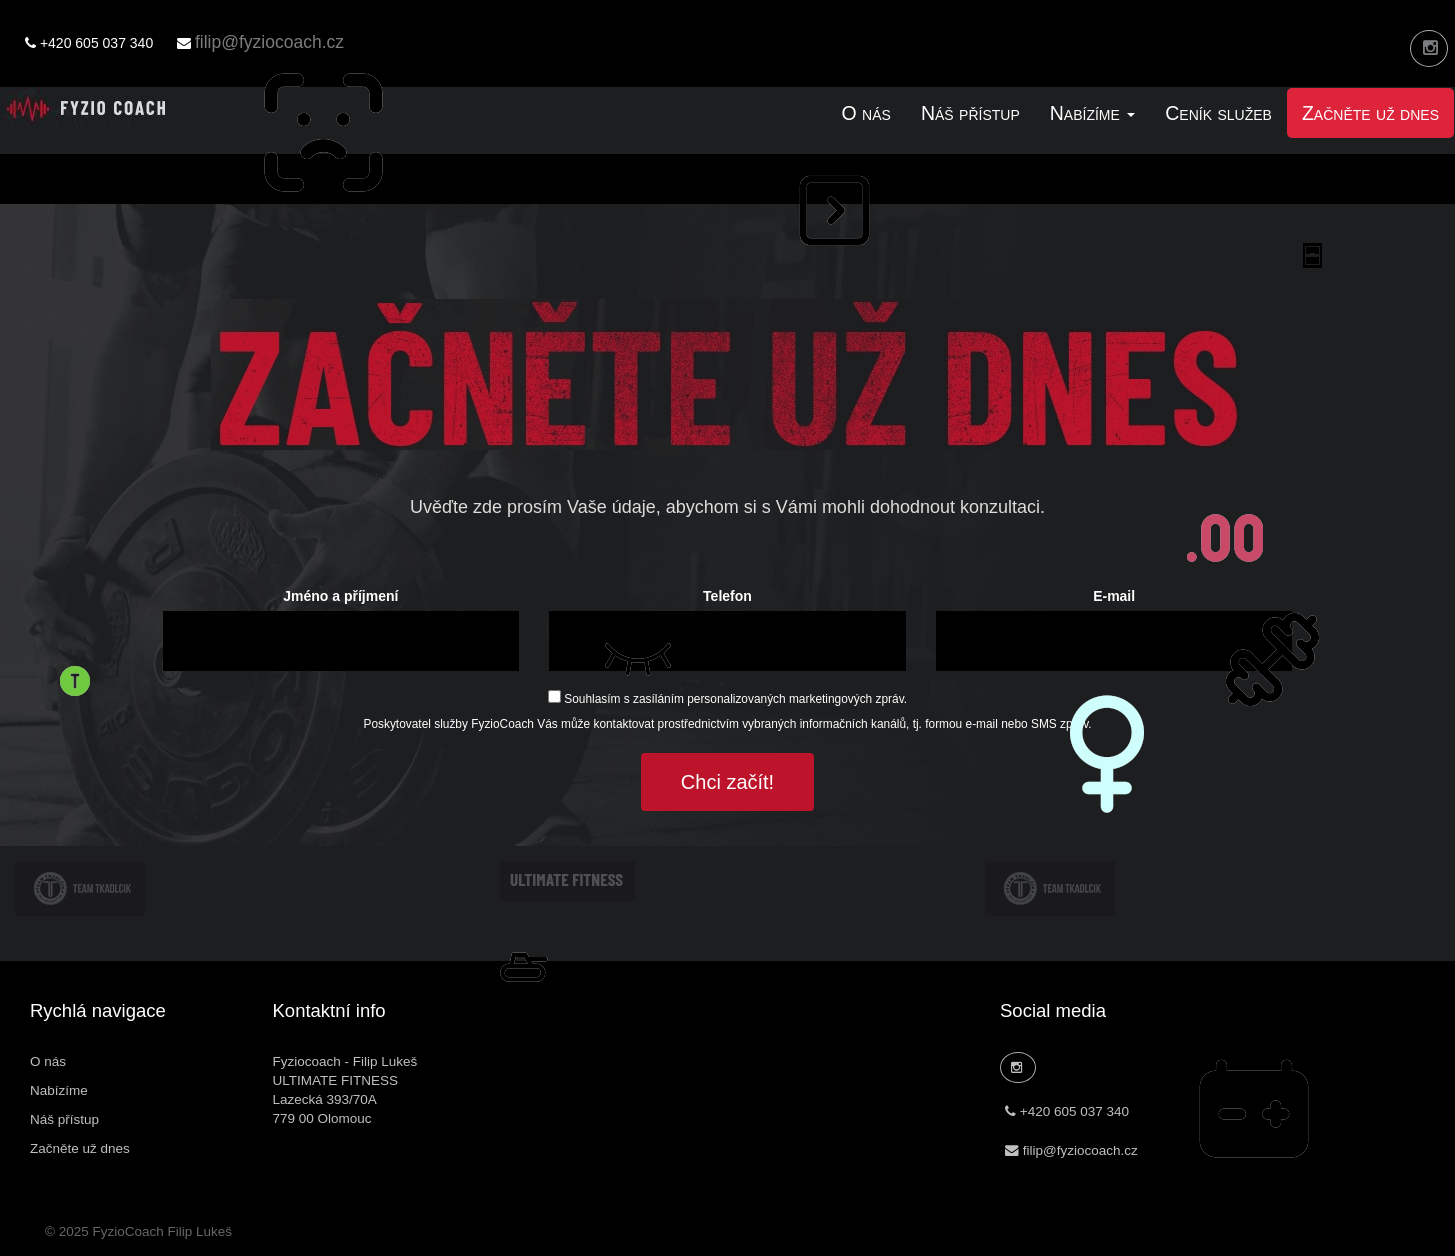 This screenshot has width=1455, height=1256. Describe the element at coordinates (1312, 255) in the screenshot. I see `window sensor status for smart home` at that location.